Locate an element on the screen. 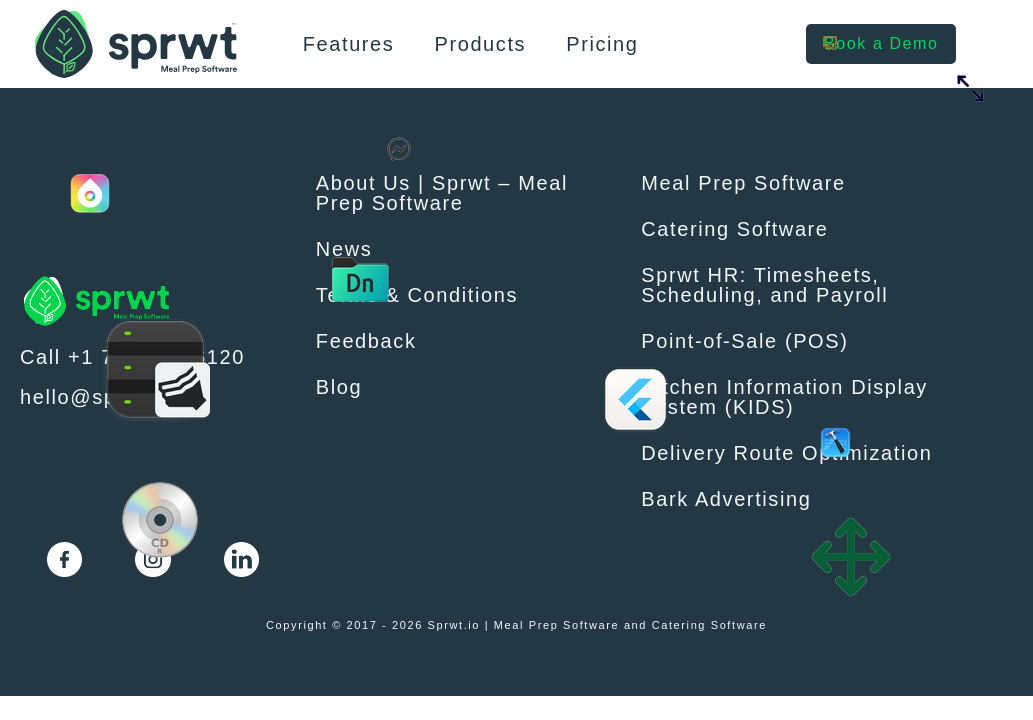 The width and height of the screenshot is (1033, 720). open jockey media player app is located at coordinates (835, 442).